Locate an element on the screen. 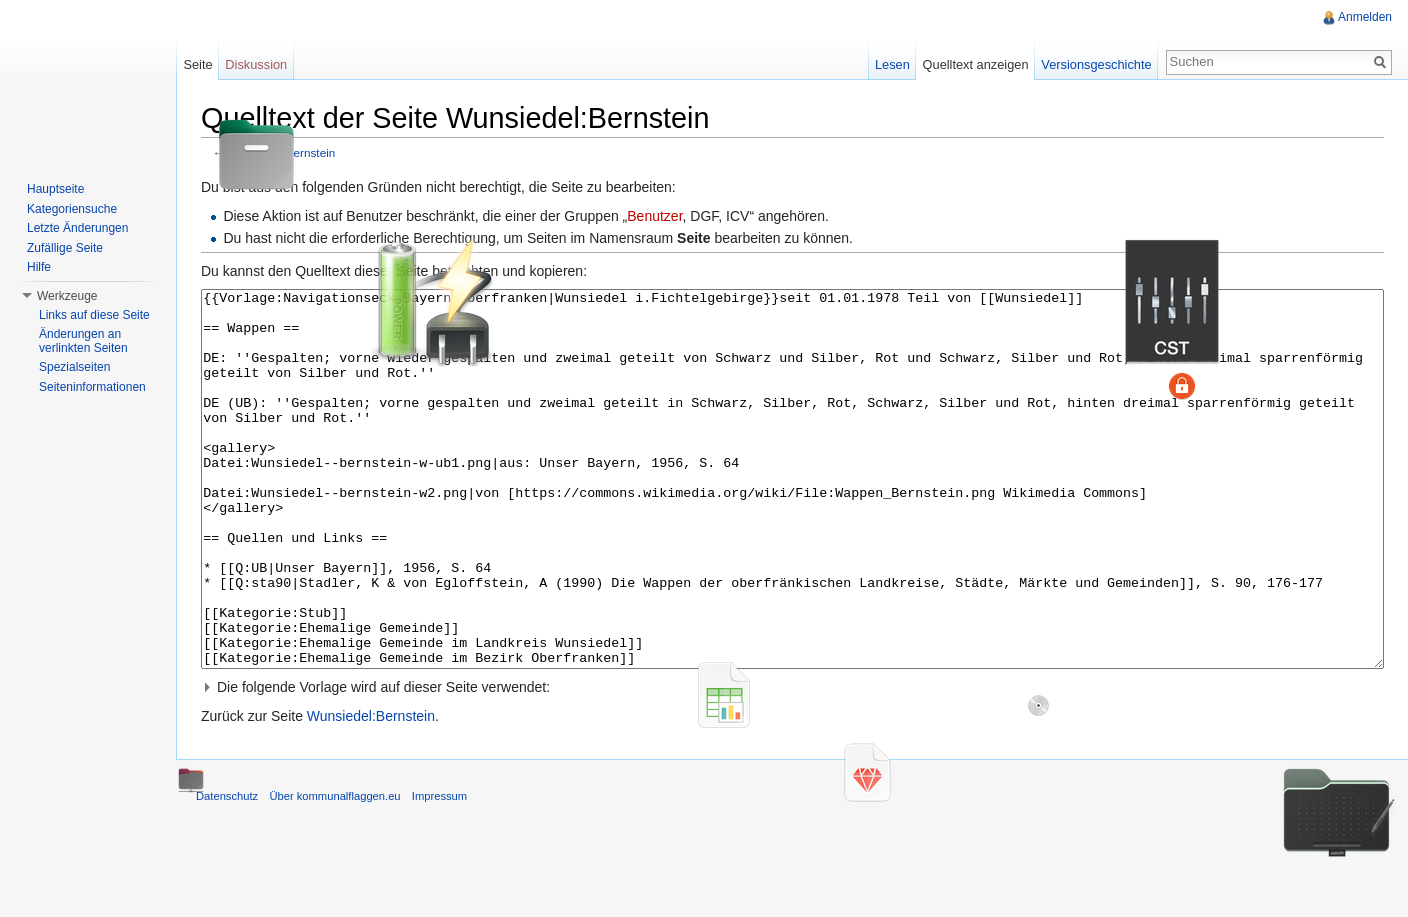  open wacom tablet files and drivers is located at coordinates (1336, 813).